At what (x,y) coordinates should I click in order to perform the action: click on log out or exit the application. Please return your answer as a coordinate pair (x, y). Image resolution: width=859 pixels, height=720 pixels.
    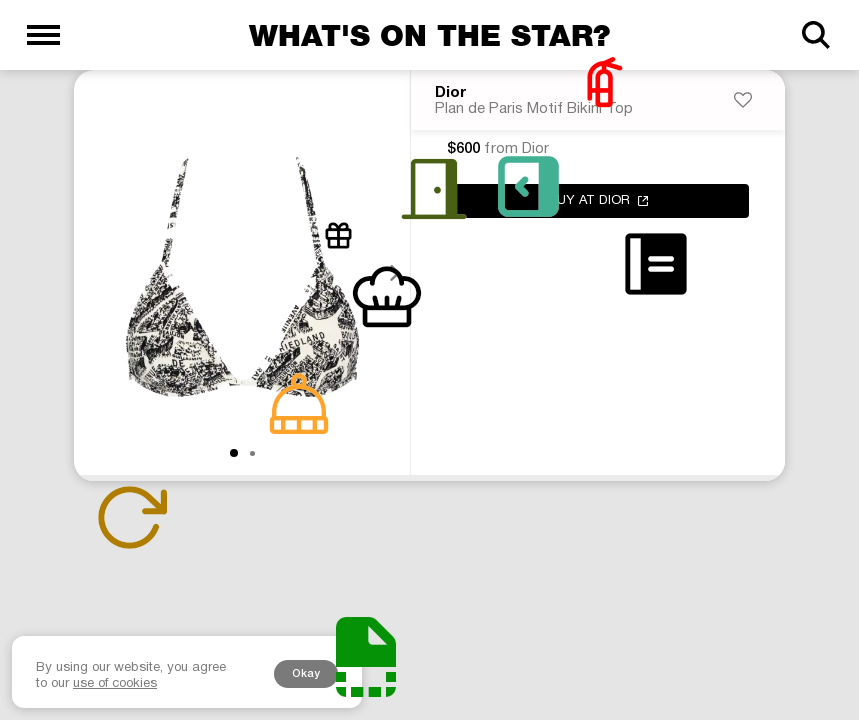
    Looking at the image, I should click on (434, 189).